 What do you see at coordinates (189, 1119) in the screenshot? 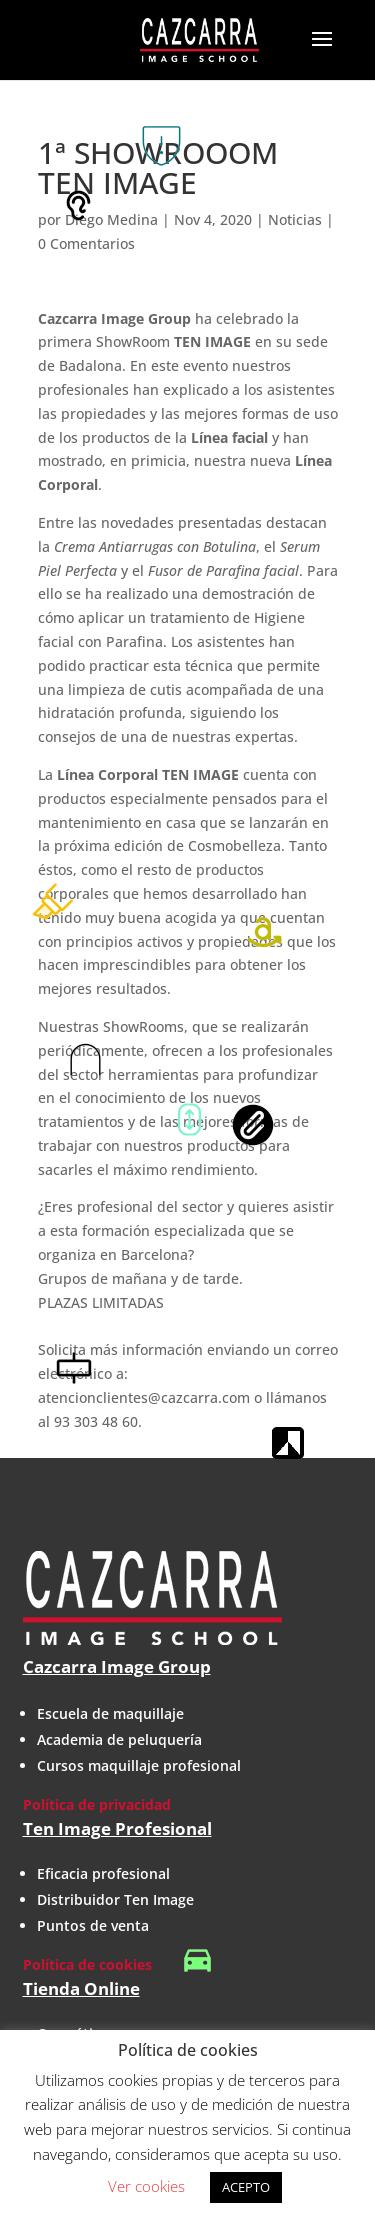
I see `scroll up and down on the page` at bounding box center [189, 1119].